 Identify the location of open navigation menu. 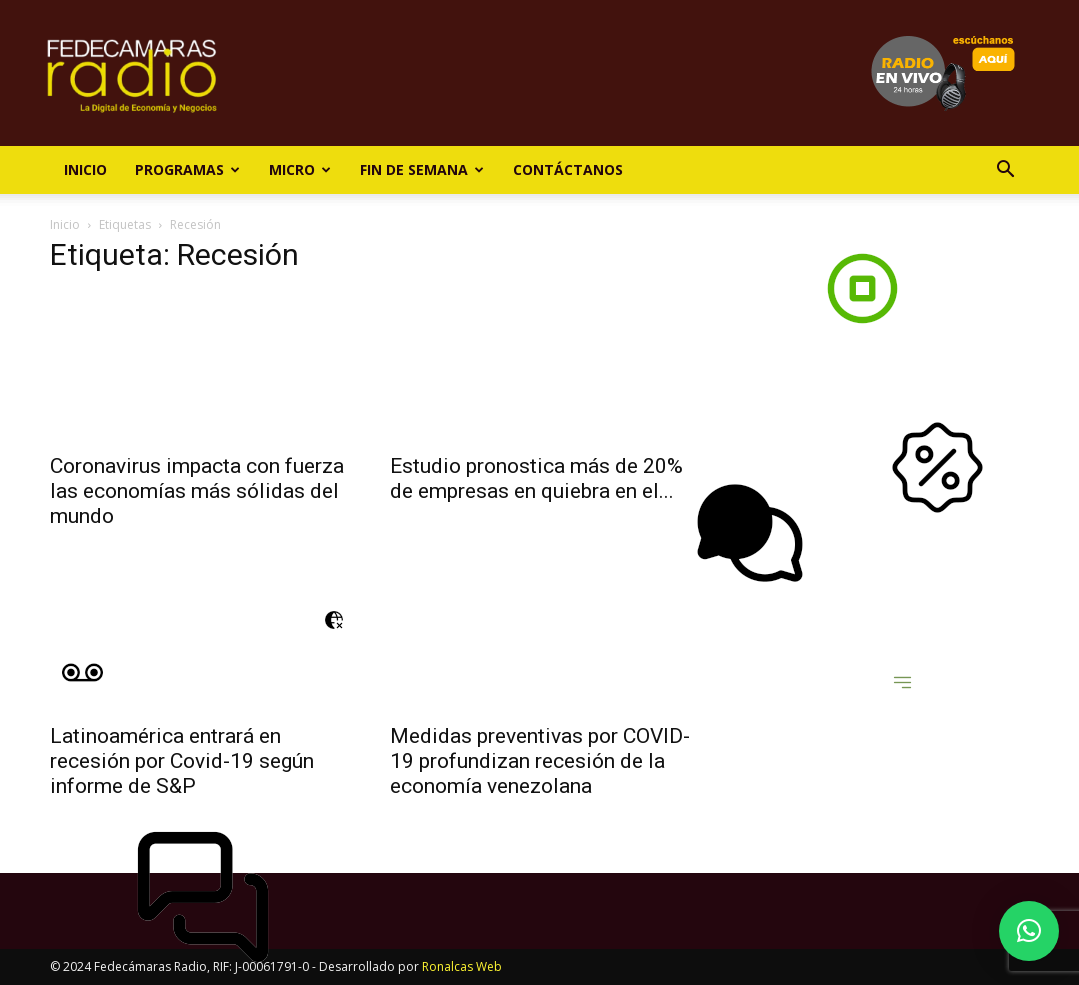
(902, 682).